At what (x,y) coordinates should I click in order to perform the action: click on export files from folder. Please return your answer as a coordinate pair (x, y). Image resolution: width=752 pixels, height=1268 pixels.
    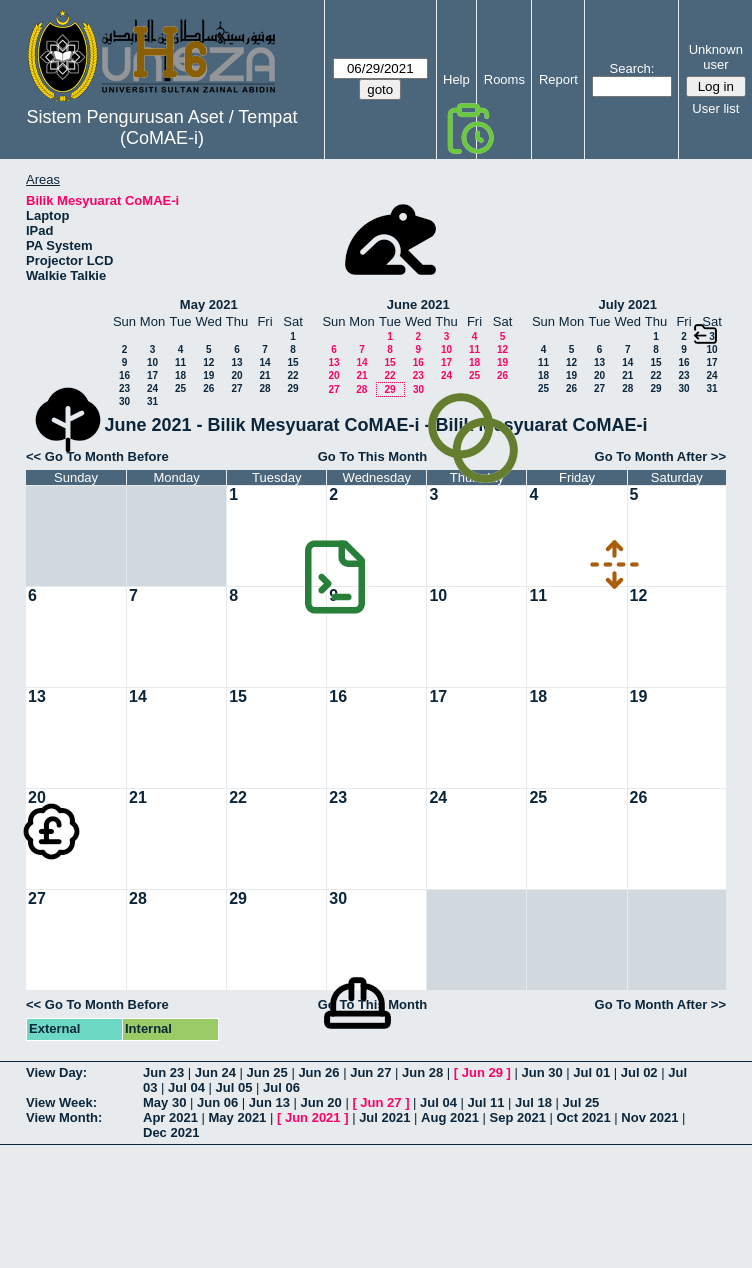
    Looking at the image, I should click on (705, 334).